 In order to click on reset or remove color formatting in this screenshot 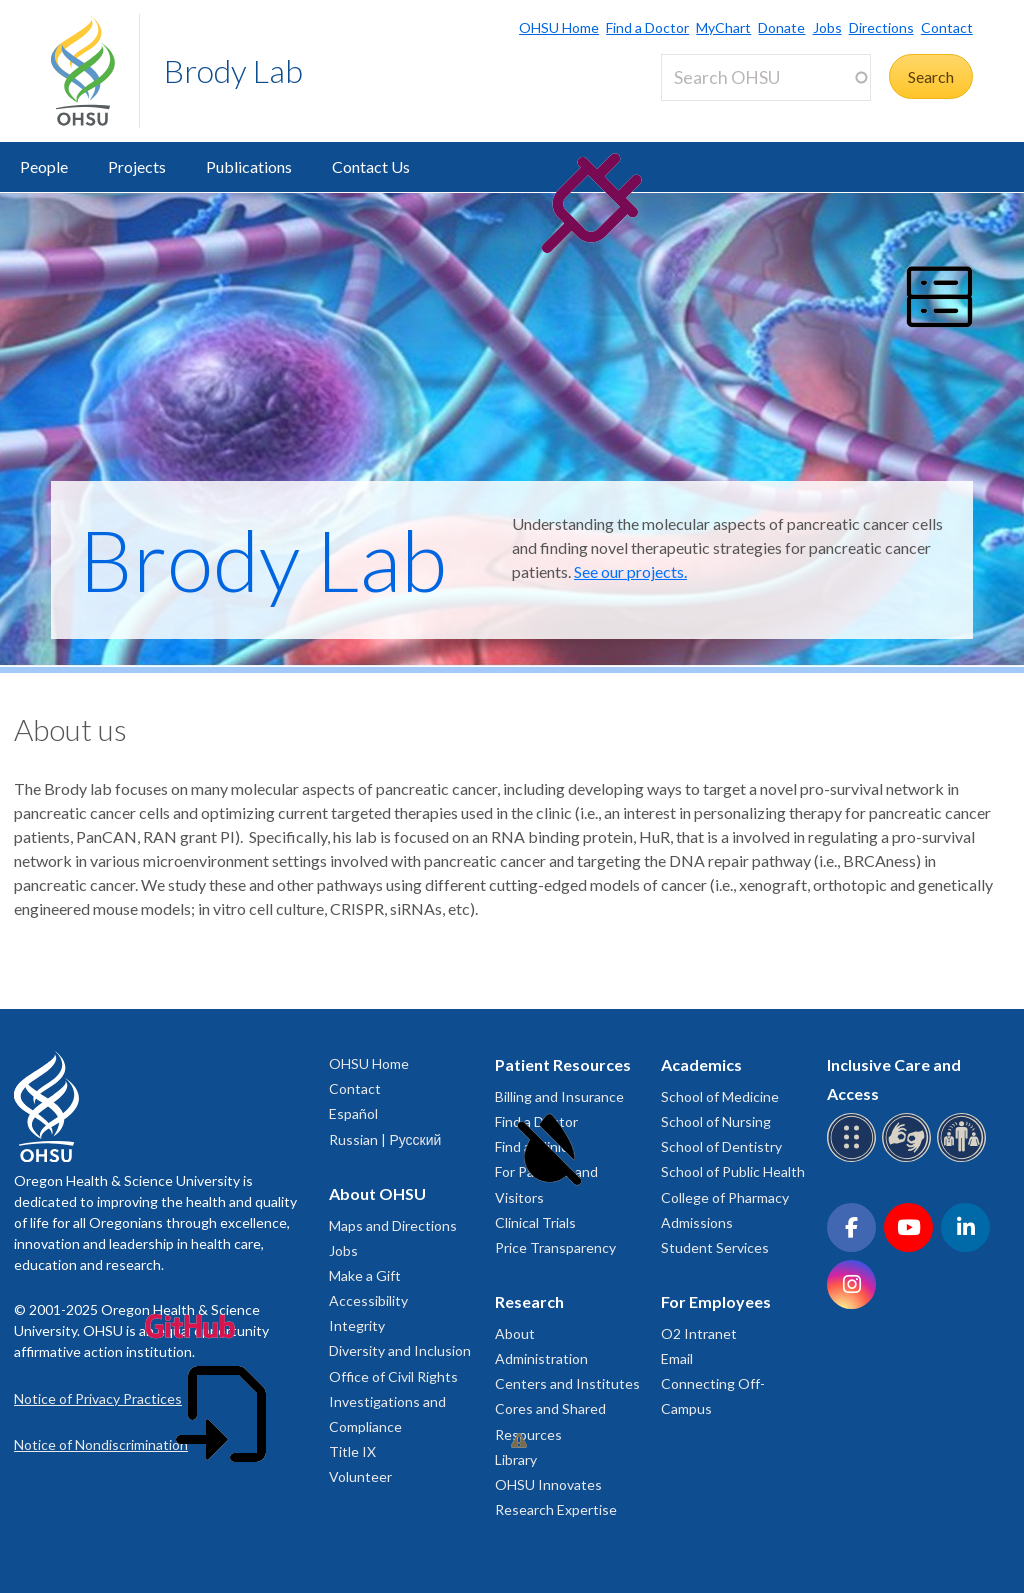, I will do `click(549, 1148)`.